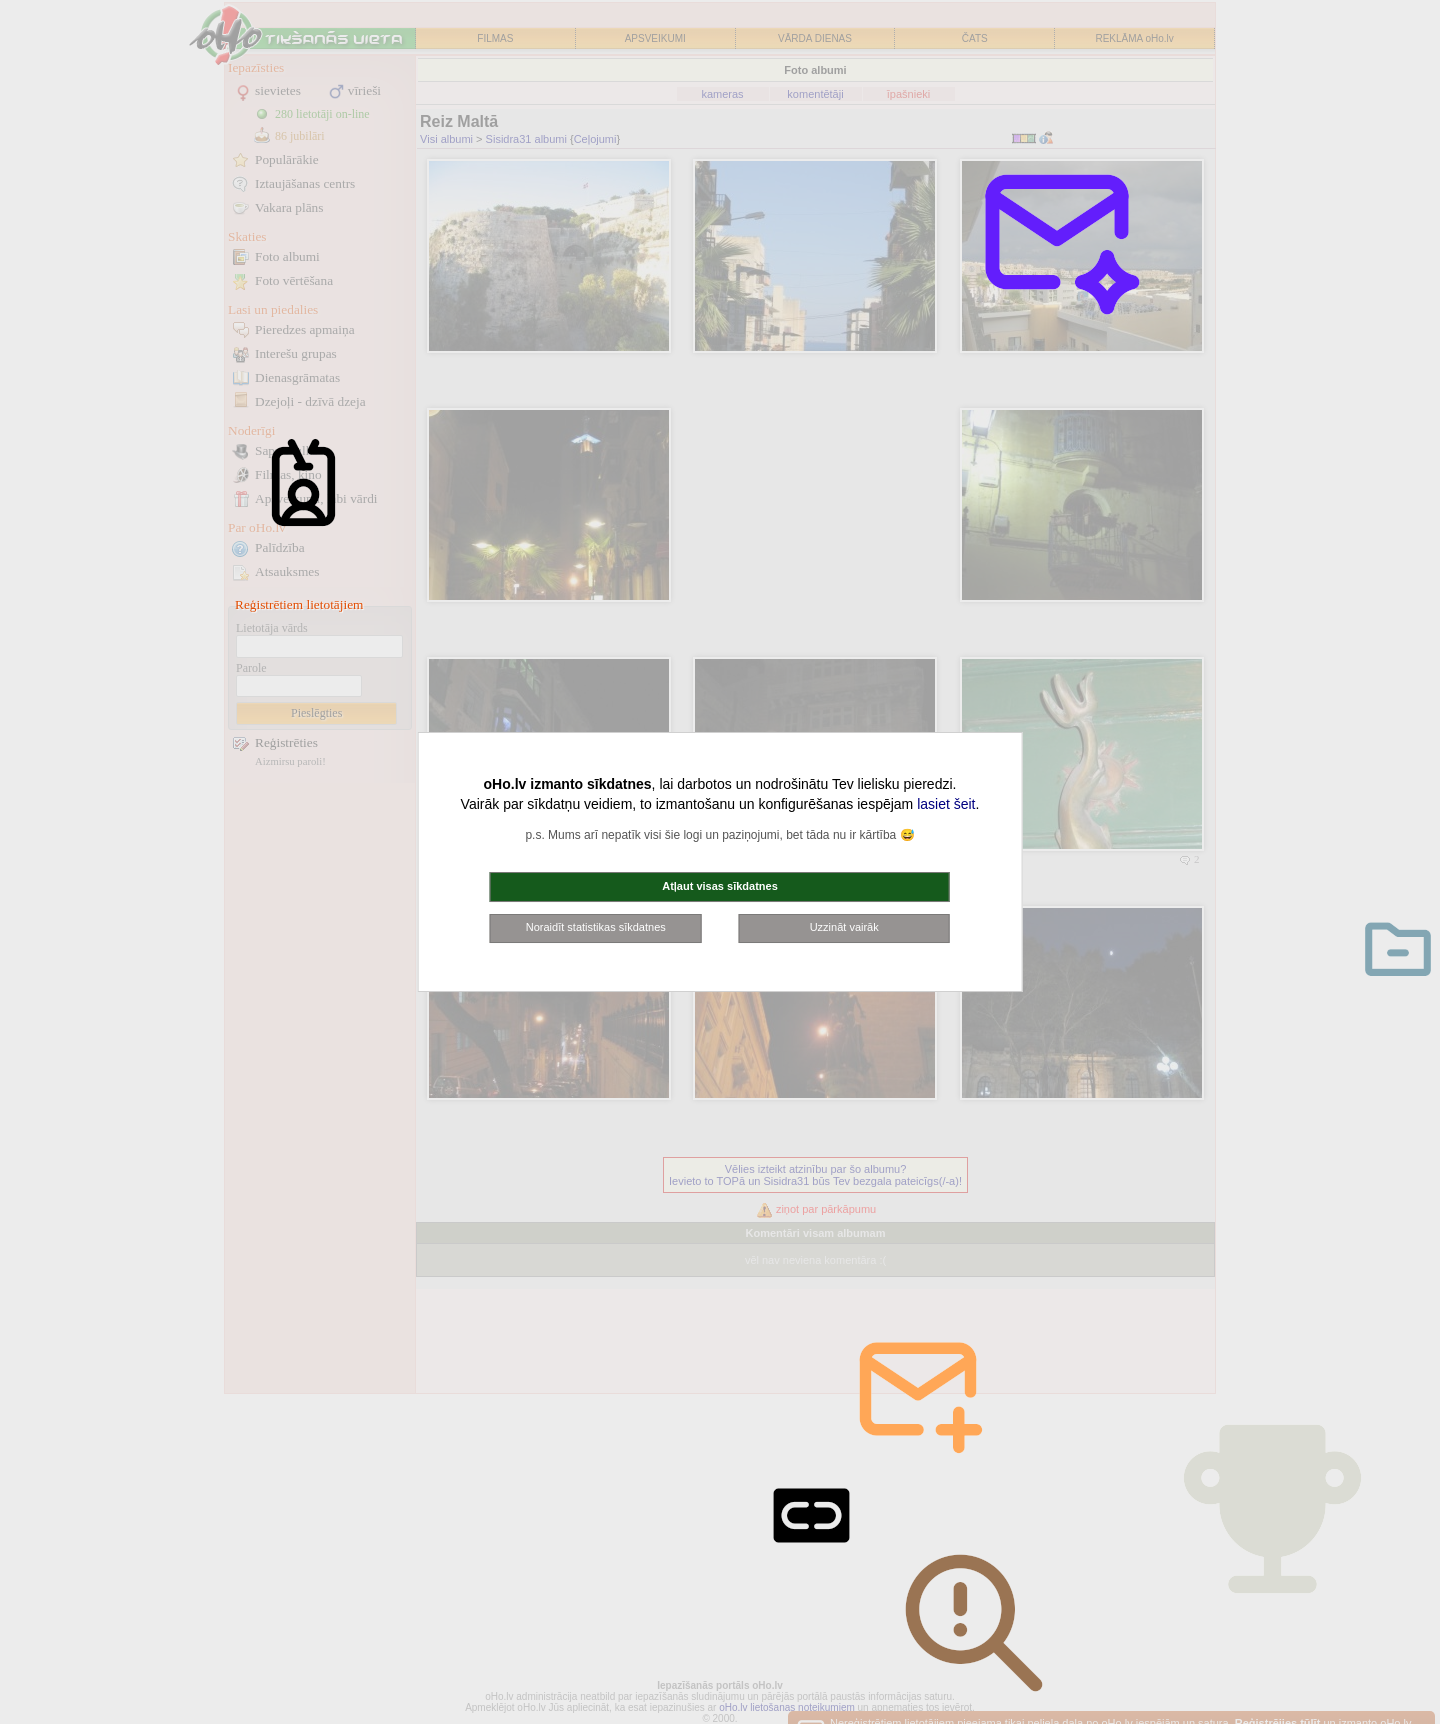  Describe the element at coordinates (918, 1389) in the screenshot. I see `compose a new email` at that location.